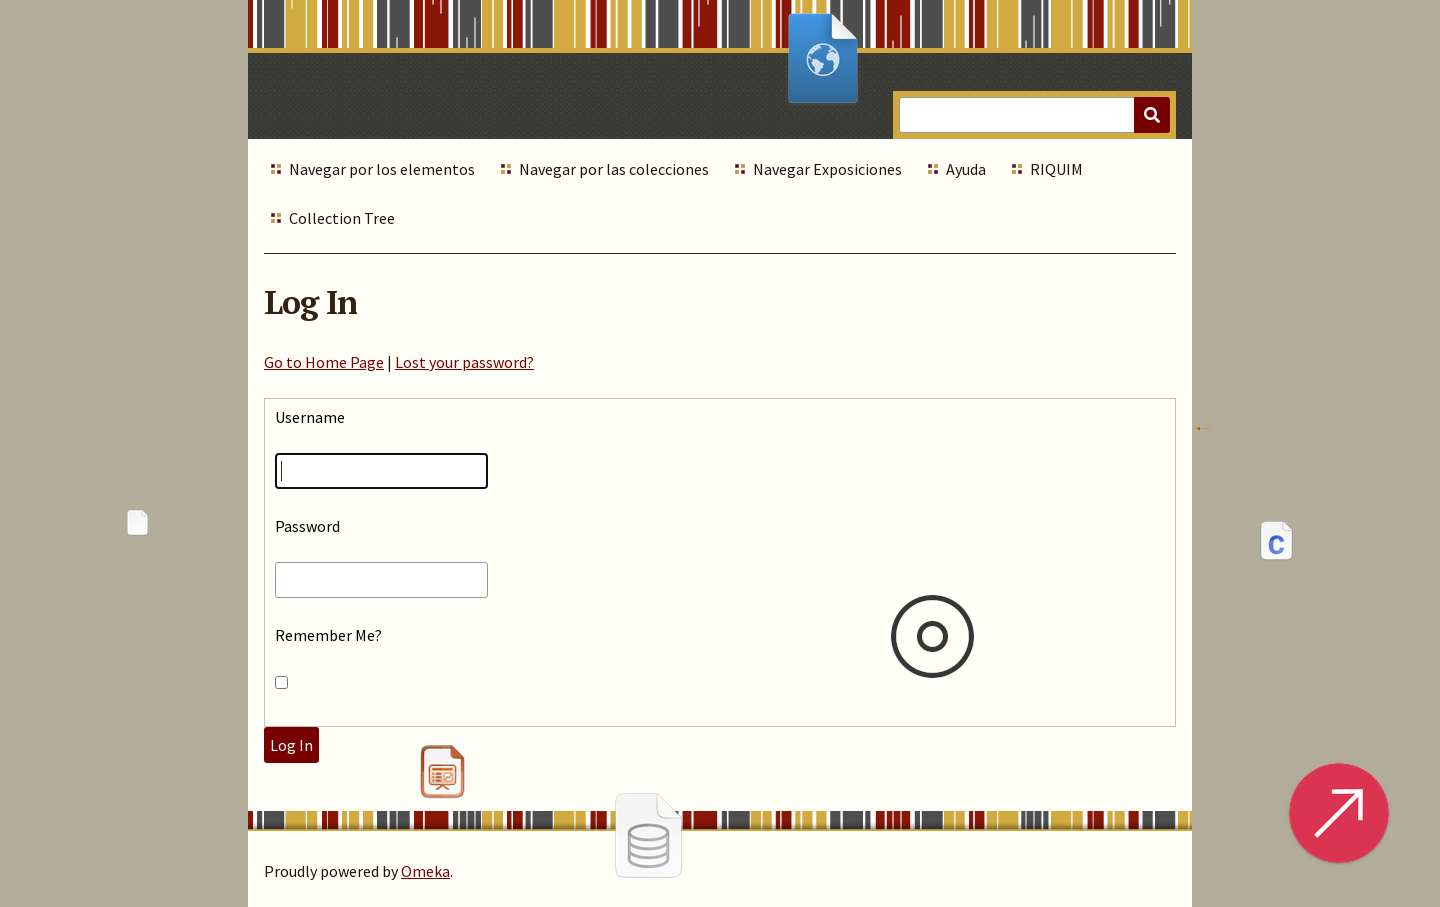 The height and width of the screenshot is (907, 1440). What do you see at coordinates (1202, 426) in the screenshot?
I see `reply to all recipients of an email` at bounding box center [1202, 426].